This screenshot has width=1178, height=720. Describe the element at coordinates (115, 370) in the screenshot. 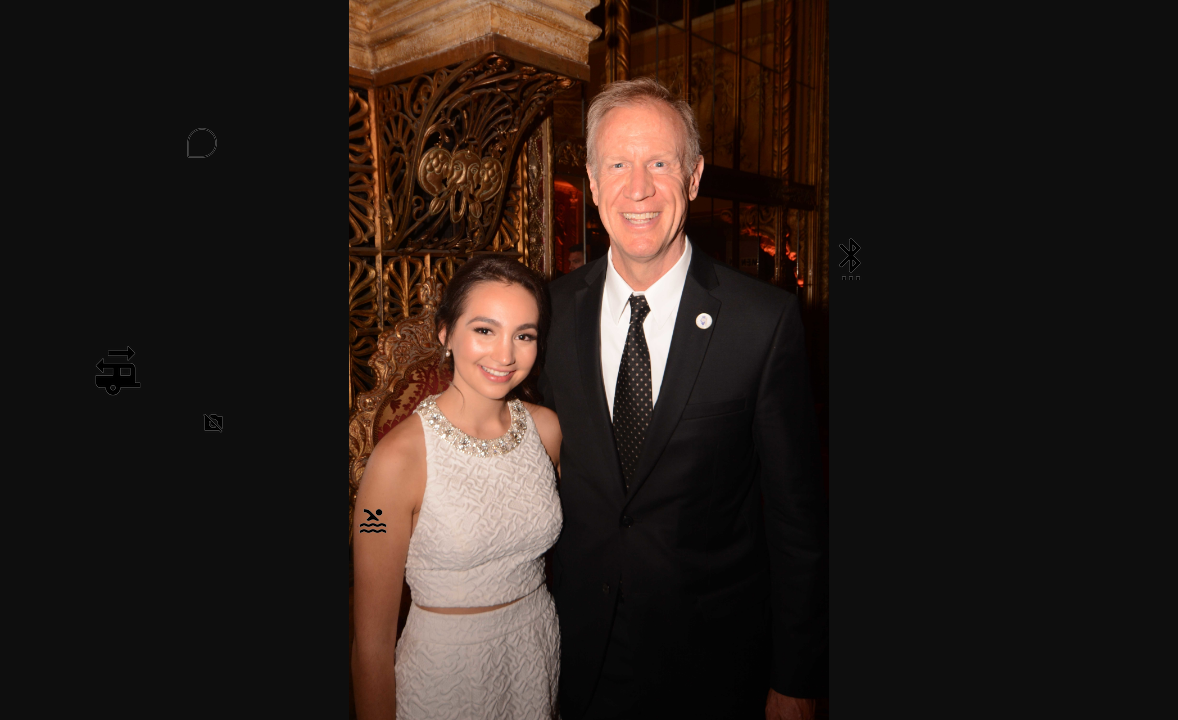

I see `indicates RV hookup availability at a location` at that location.